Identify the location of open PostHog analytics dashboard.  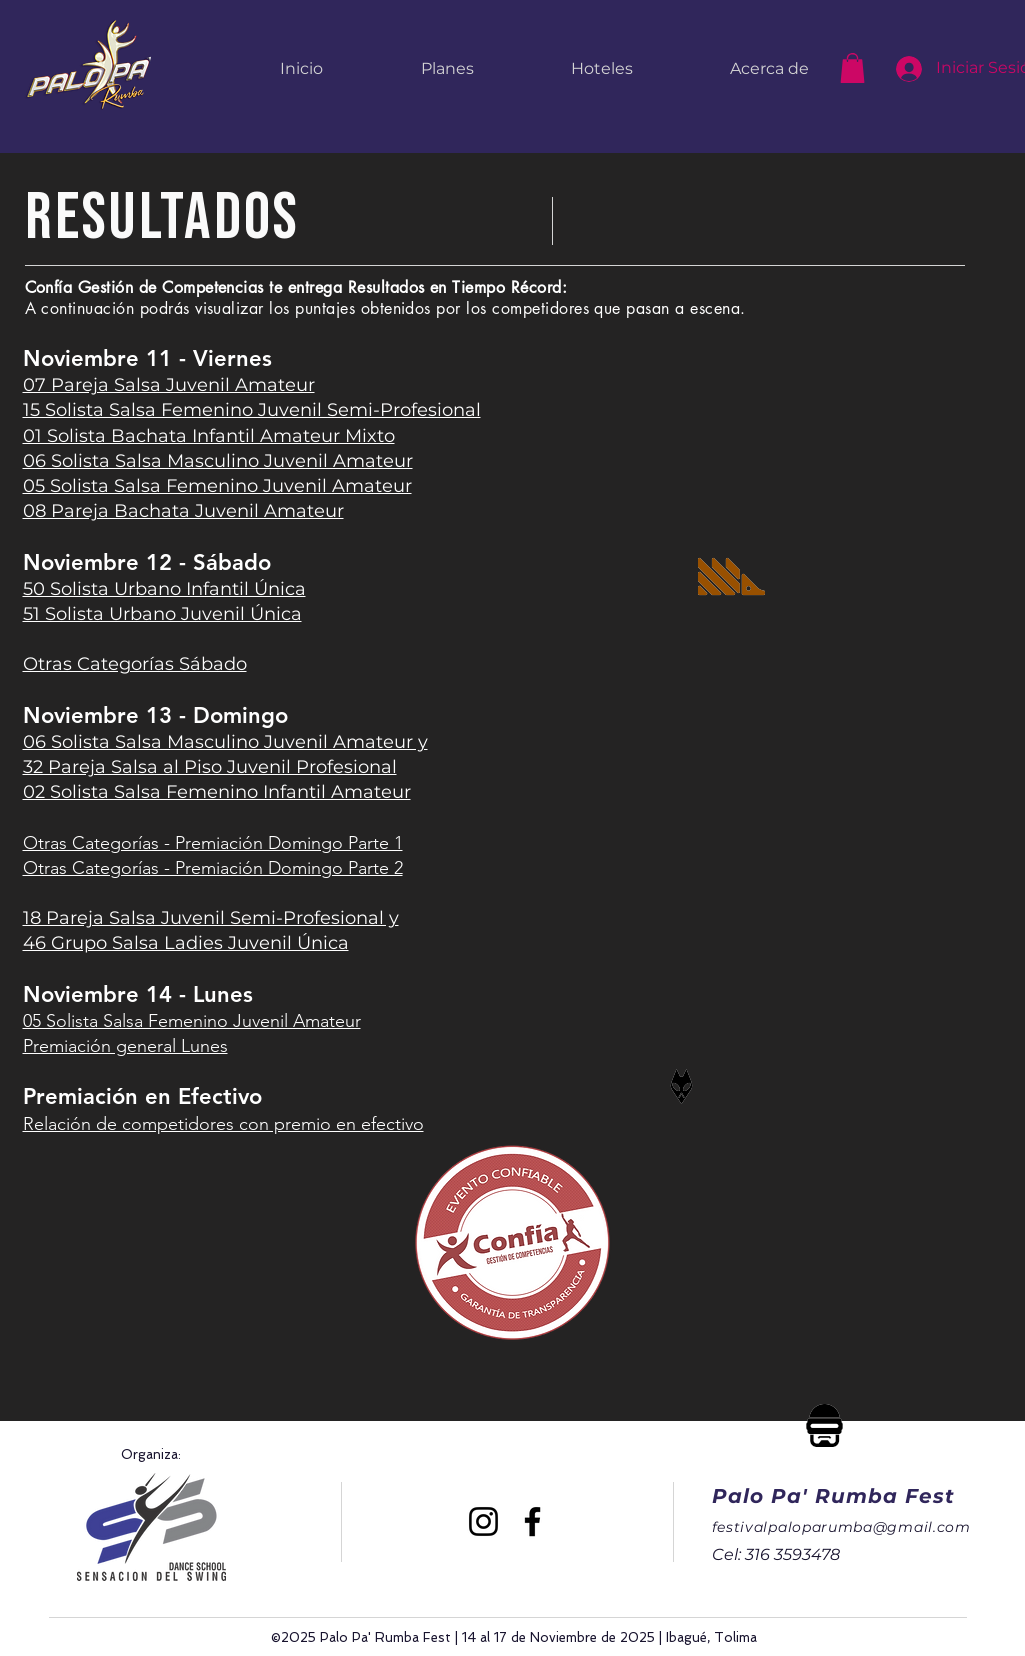
(731, 576).